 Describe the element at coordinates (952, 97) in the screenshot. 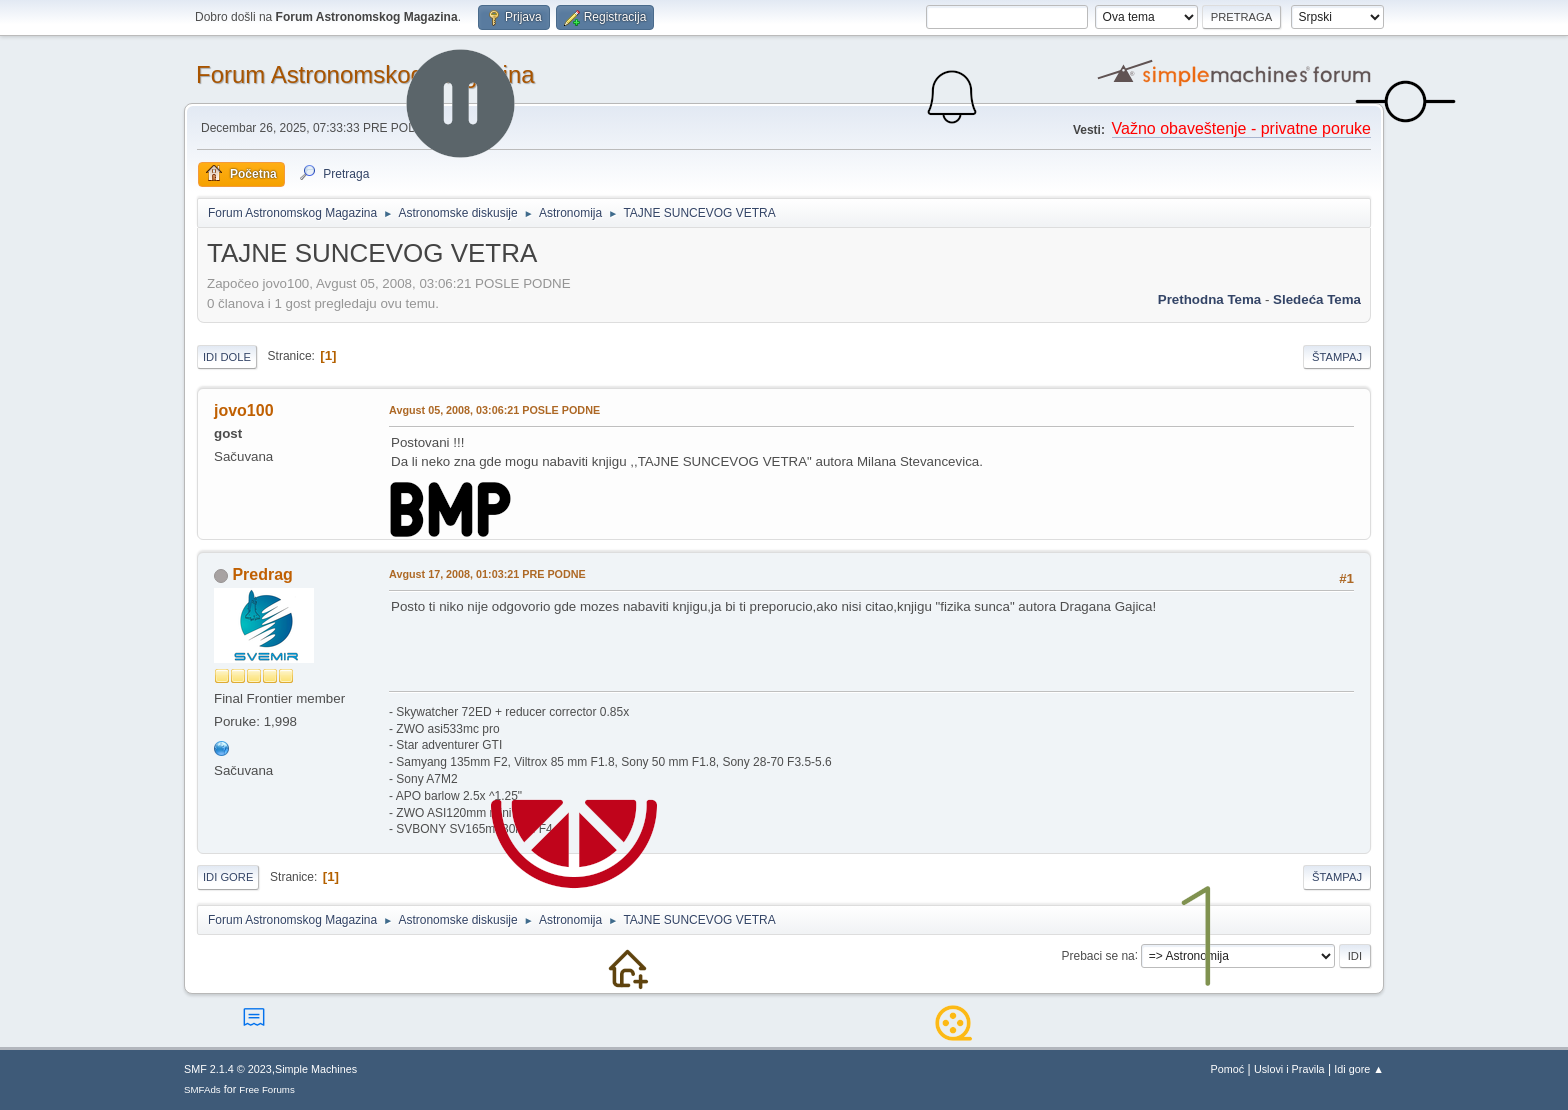

I see `view notifications` at that location.